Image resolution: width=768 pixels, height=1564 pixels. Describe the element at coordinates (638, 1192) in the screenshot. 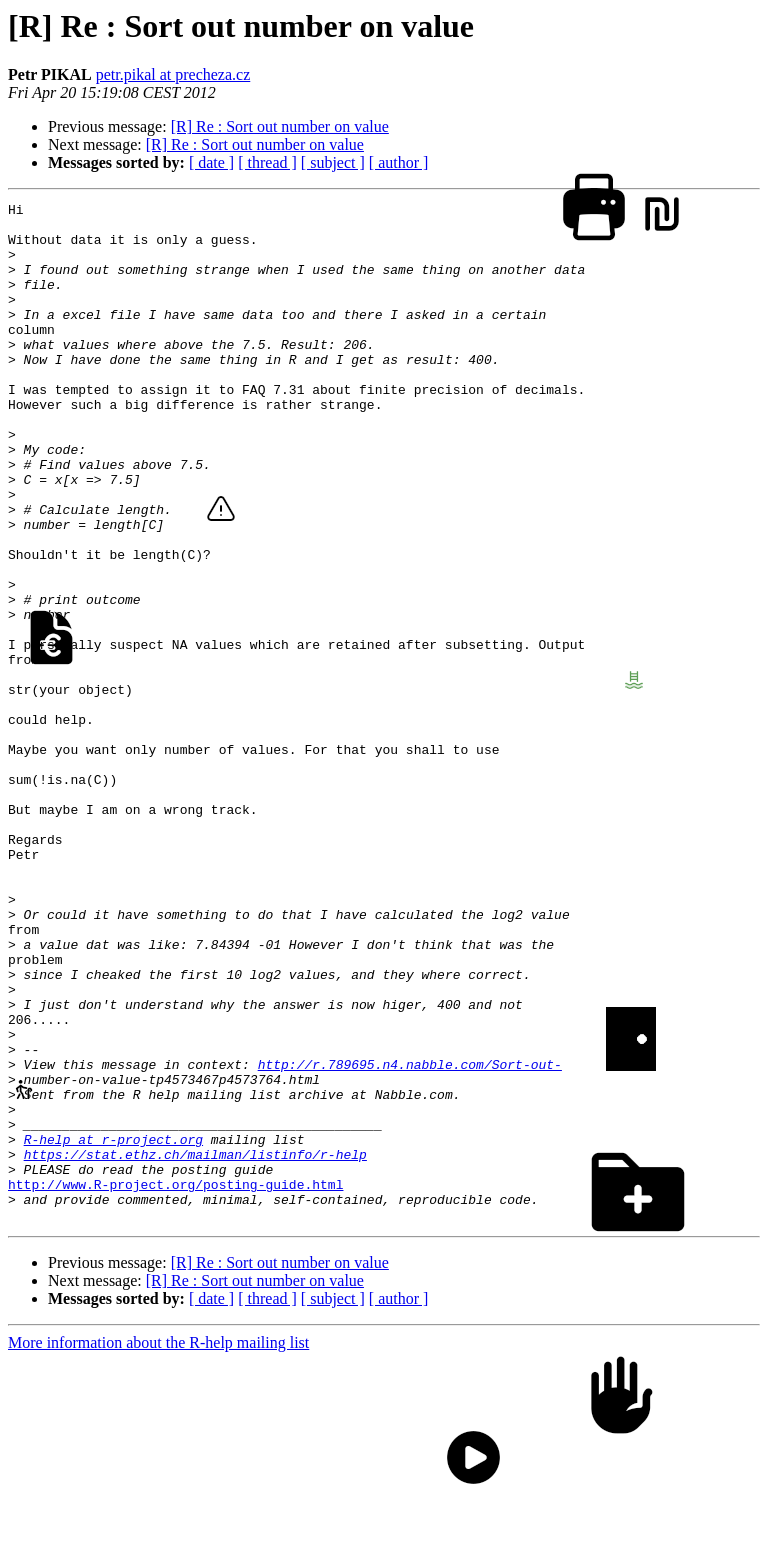

I see `create a new folder` at that location.